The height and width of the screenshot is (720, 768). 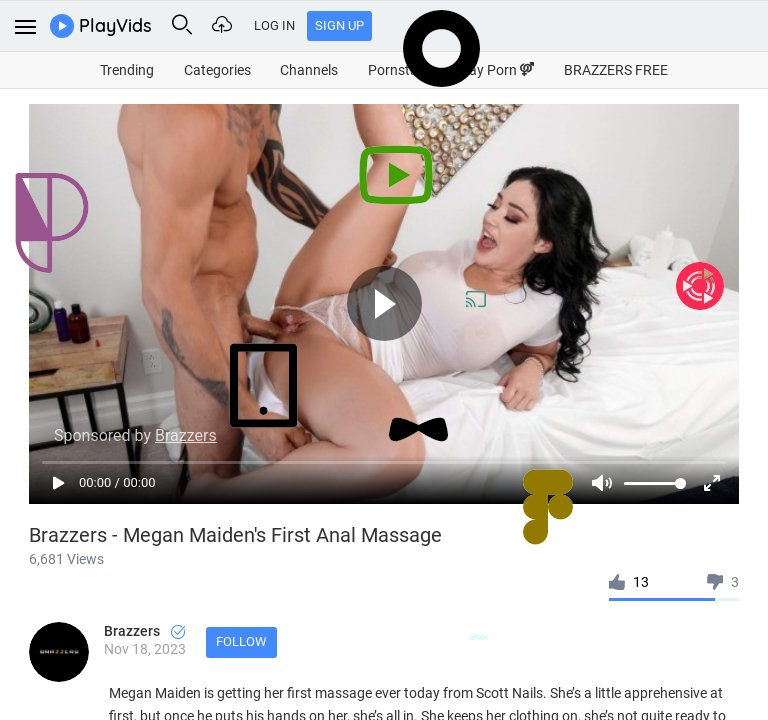 I want to click on visit the Phosphor Icons website, so click(x=52, y=223).